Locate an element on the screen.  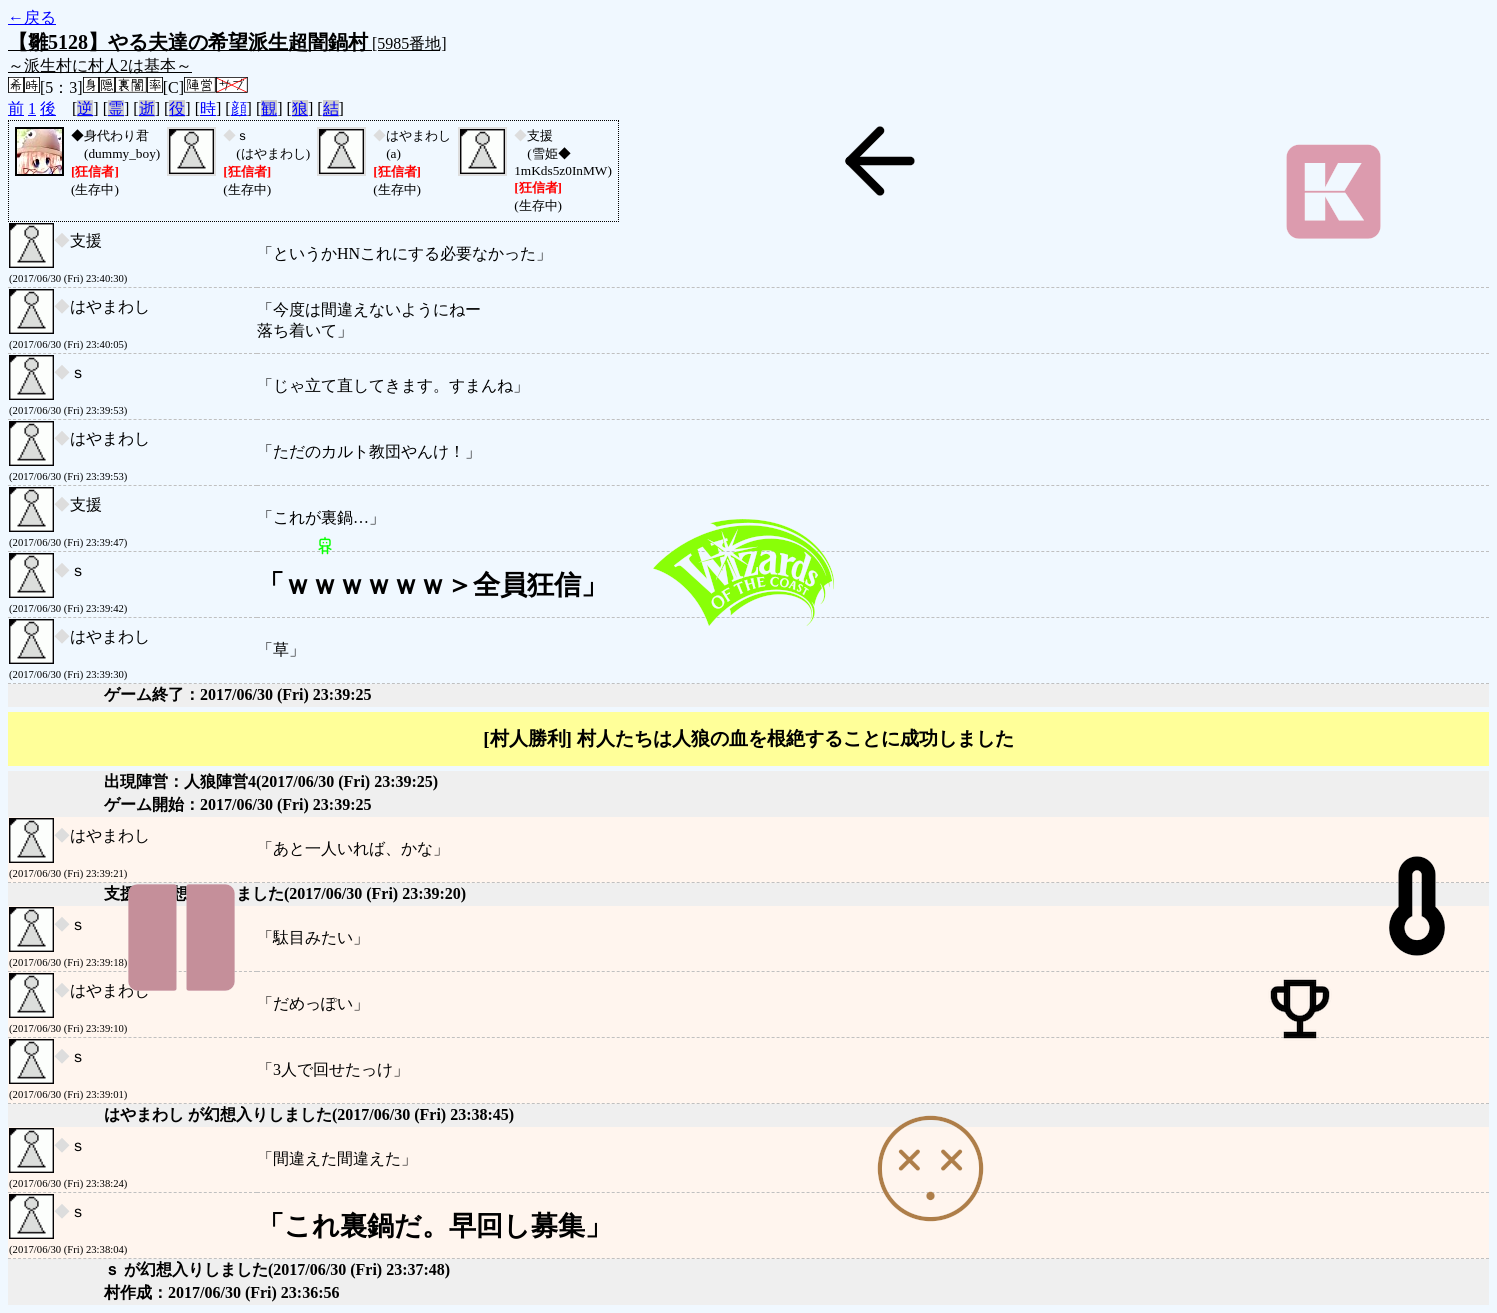
indicates high temperature or maximum heat level is located at coordinates (1417, 906).